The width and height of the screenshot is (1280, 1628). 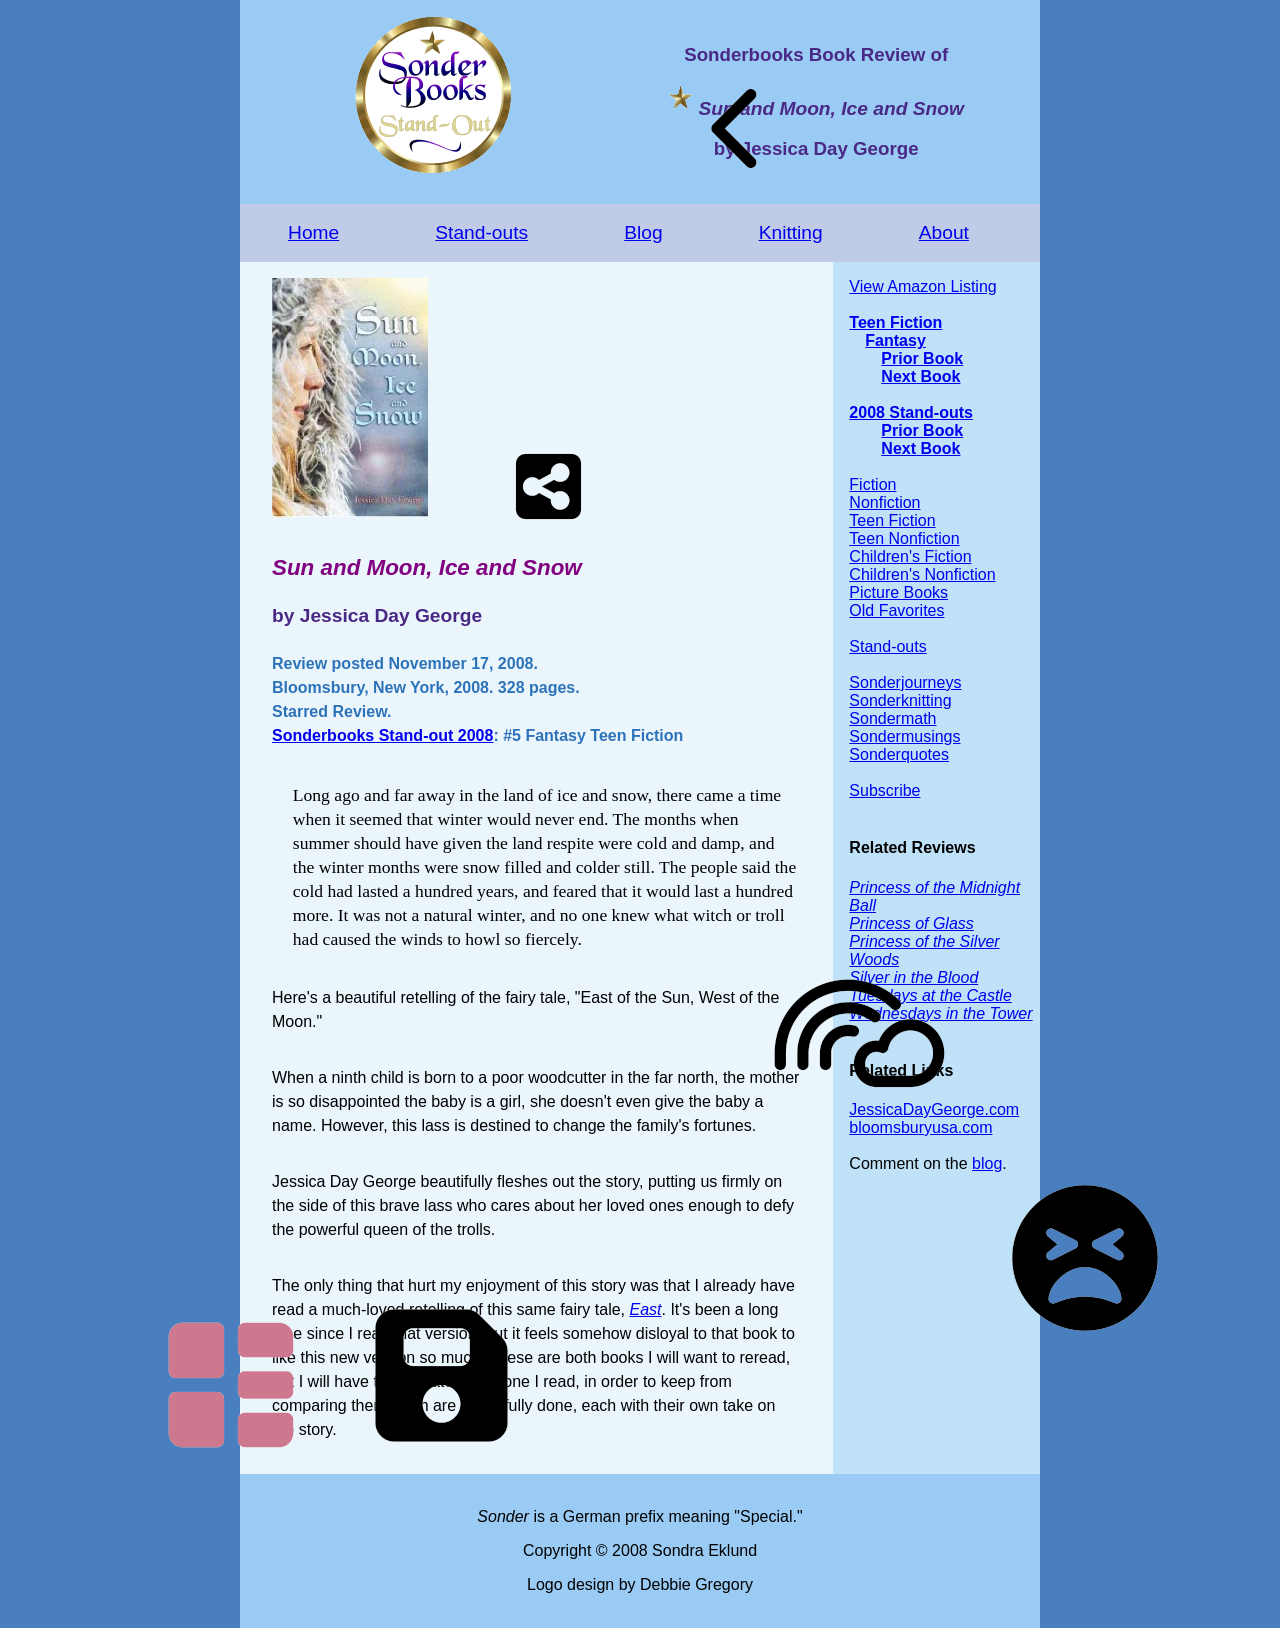 I want to click on share content to social media or other apps, so click(x=548, y=486).